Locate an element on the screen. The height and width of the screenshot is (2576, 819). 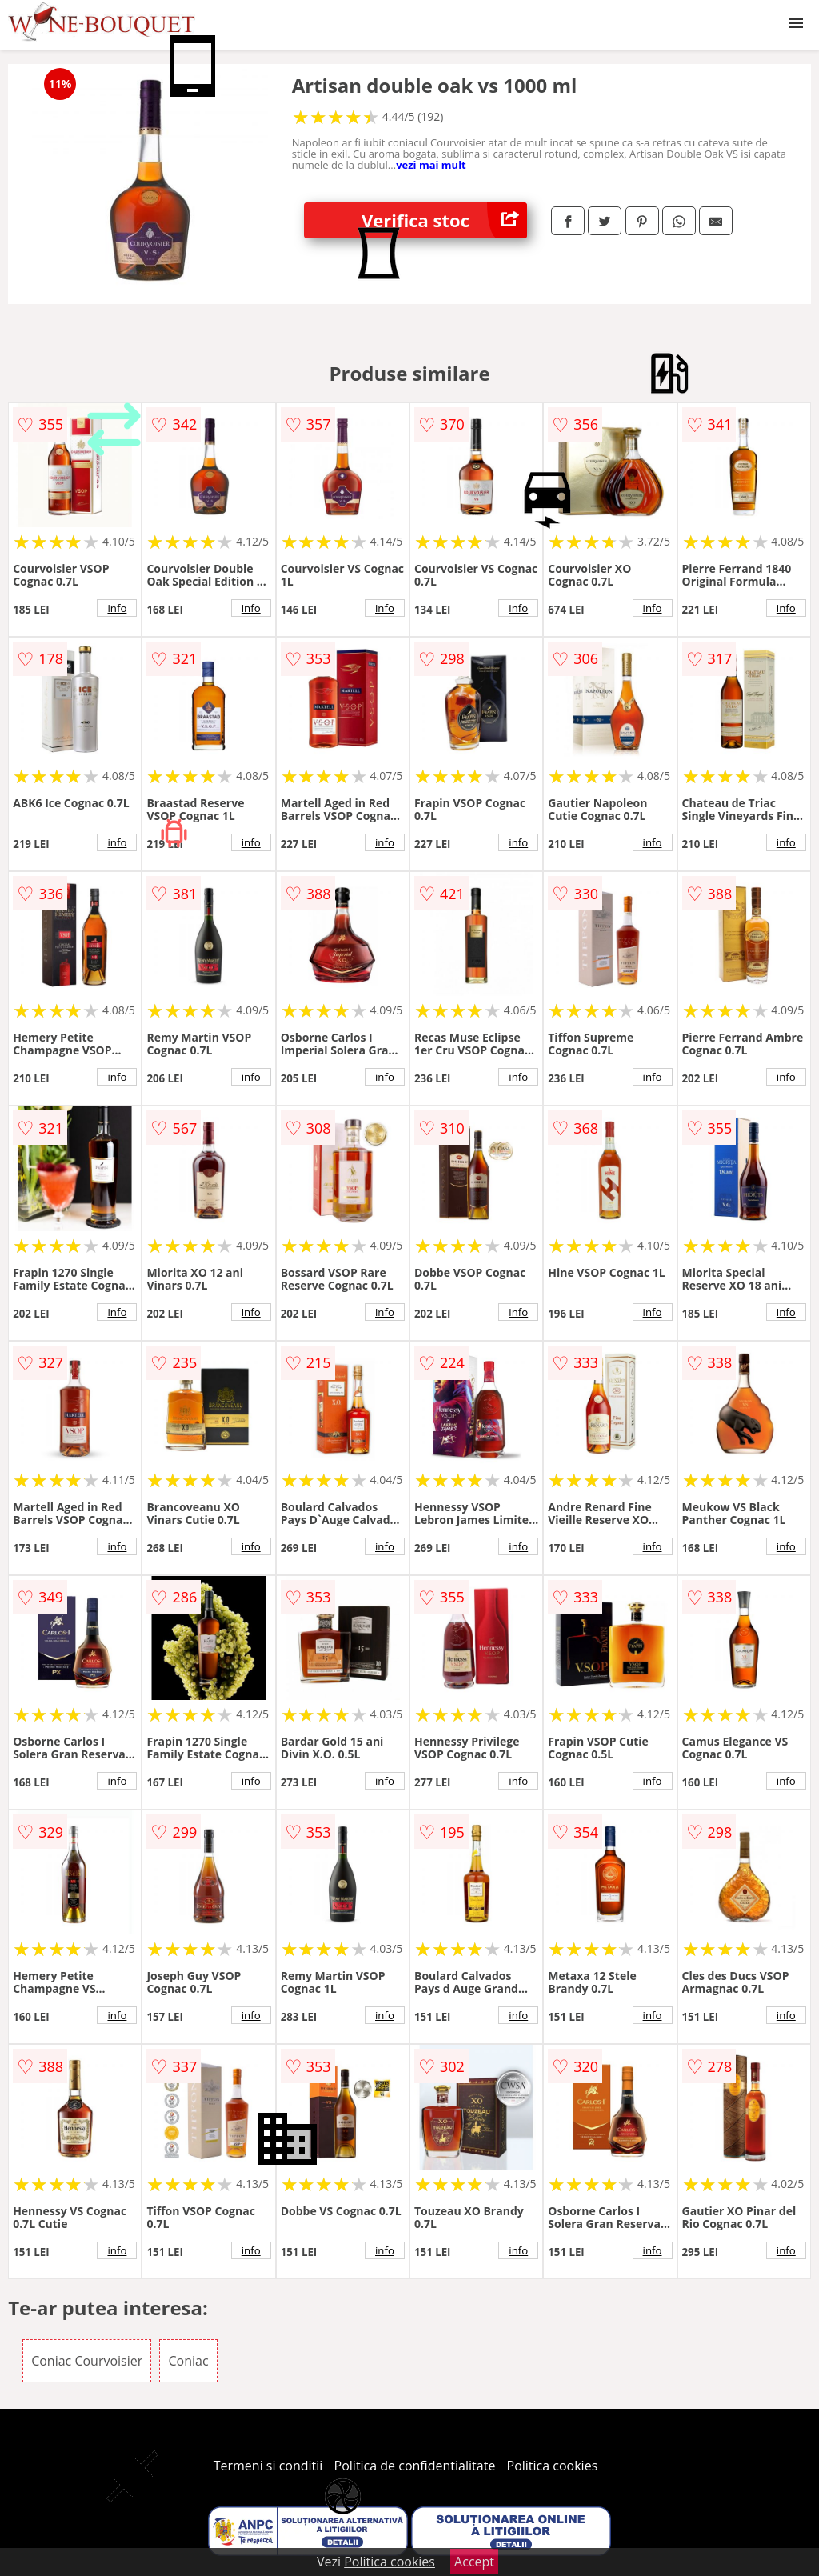
switch to vertical panorama capture mode is located at coordinates (378, 253).